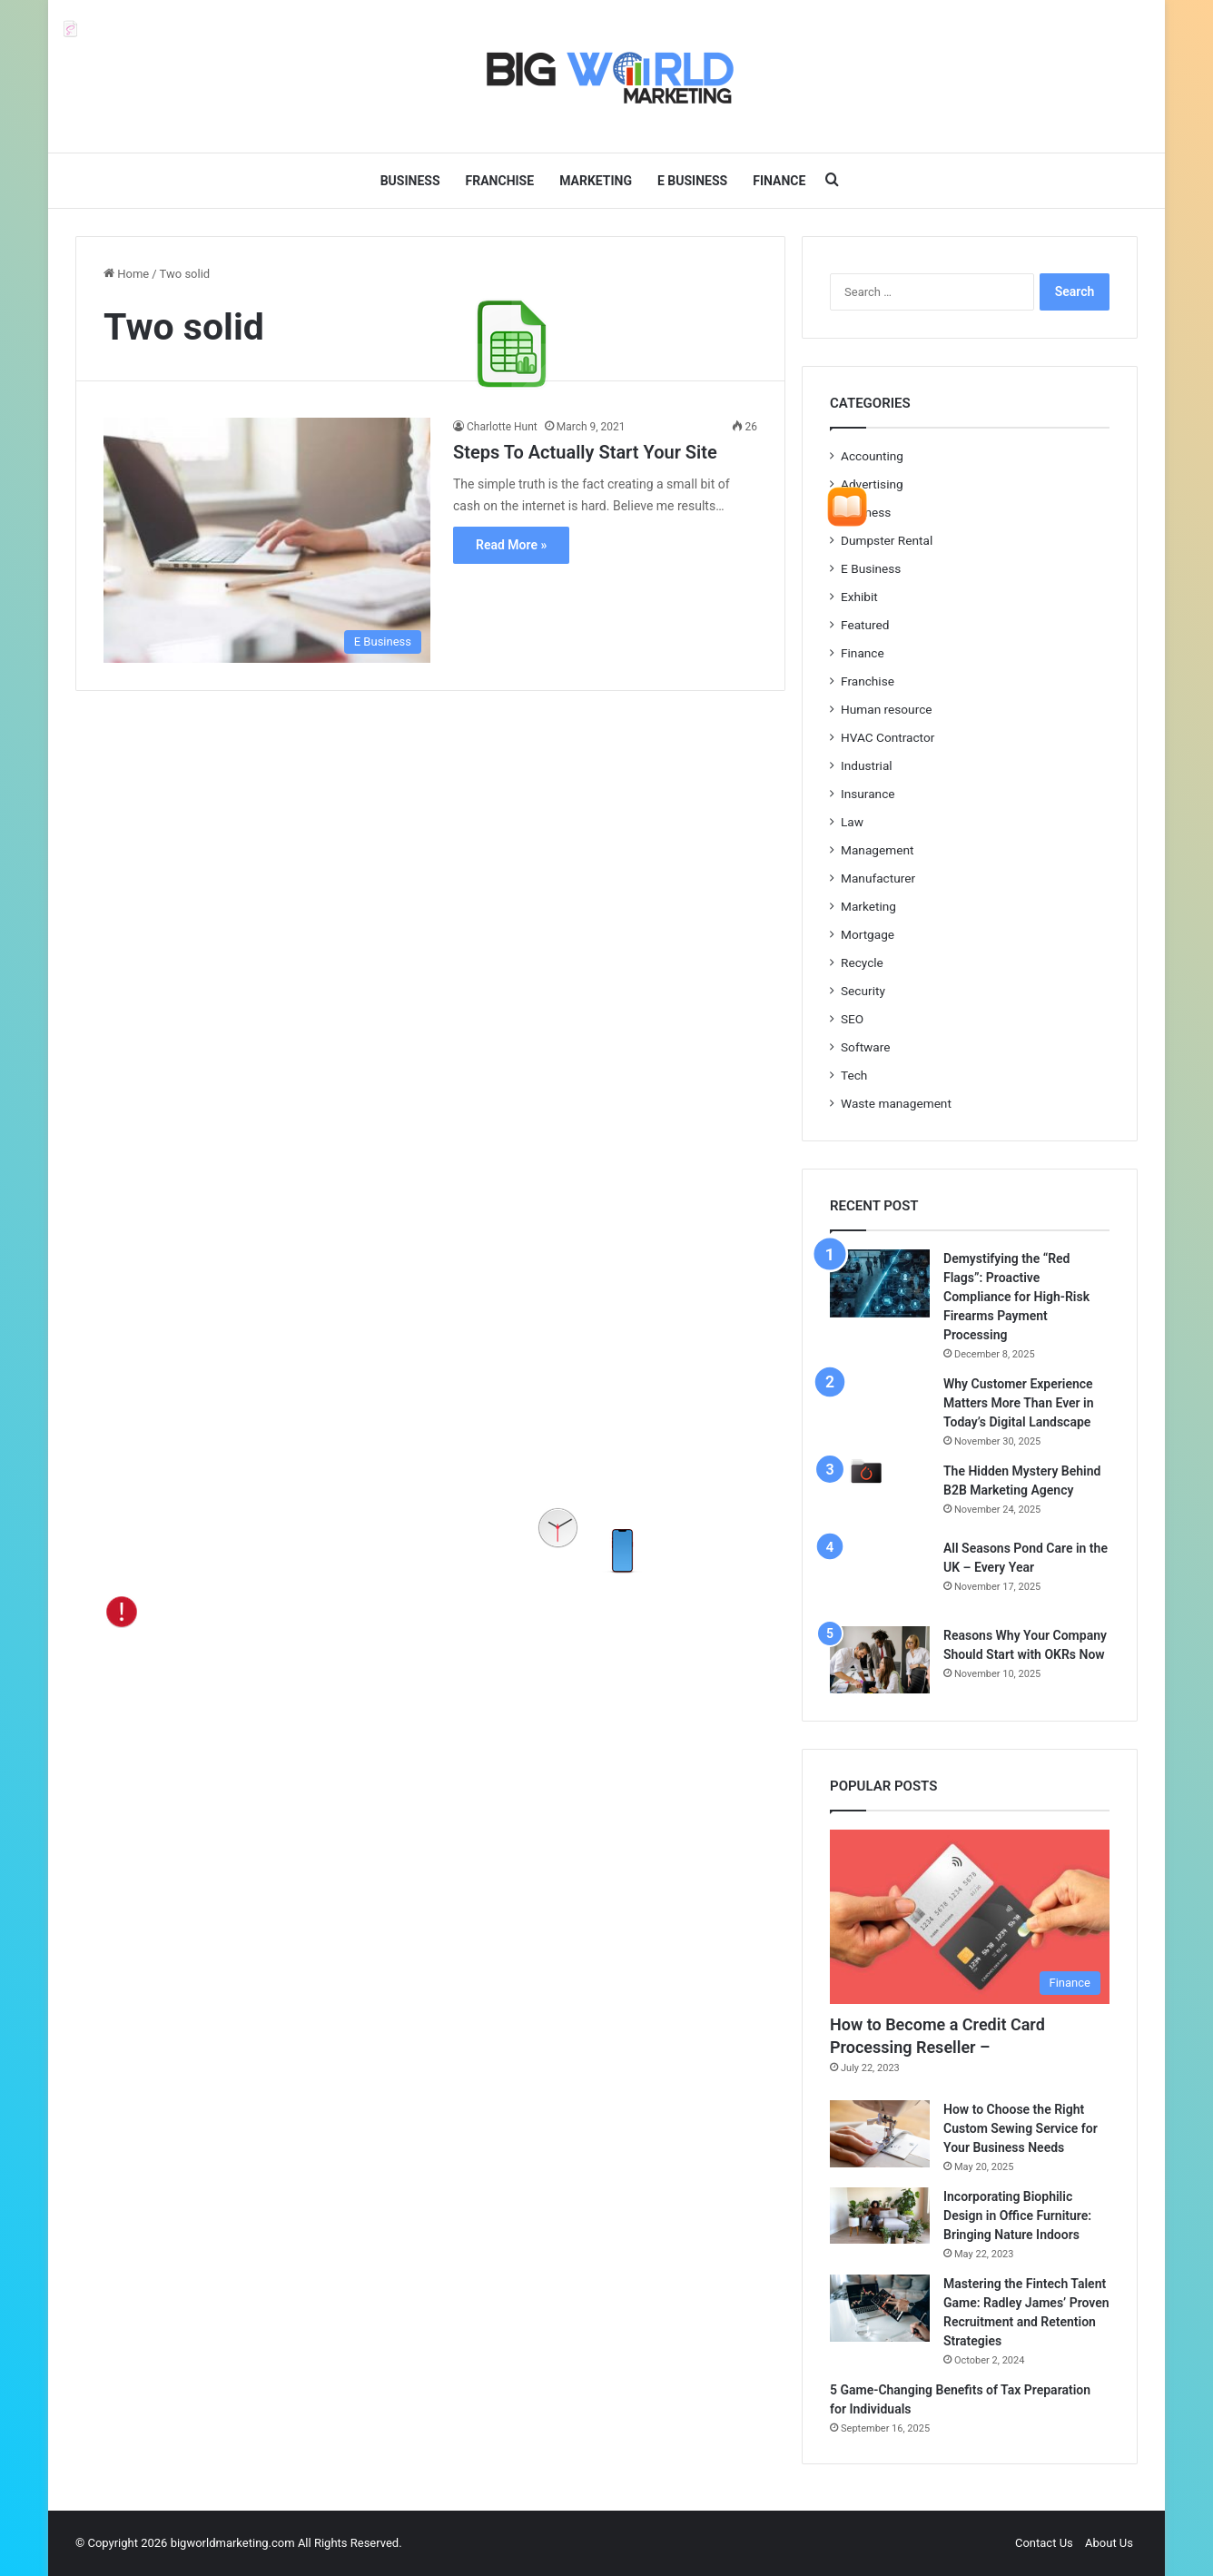  What do you see at coordinates (847, 507) in the screenshot?
I see `open the Books app` at bounding box center [847, 507].